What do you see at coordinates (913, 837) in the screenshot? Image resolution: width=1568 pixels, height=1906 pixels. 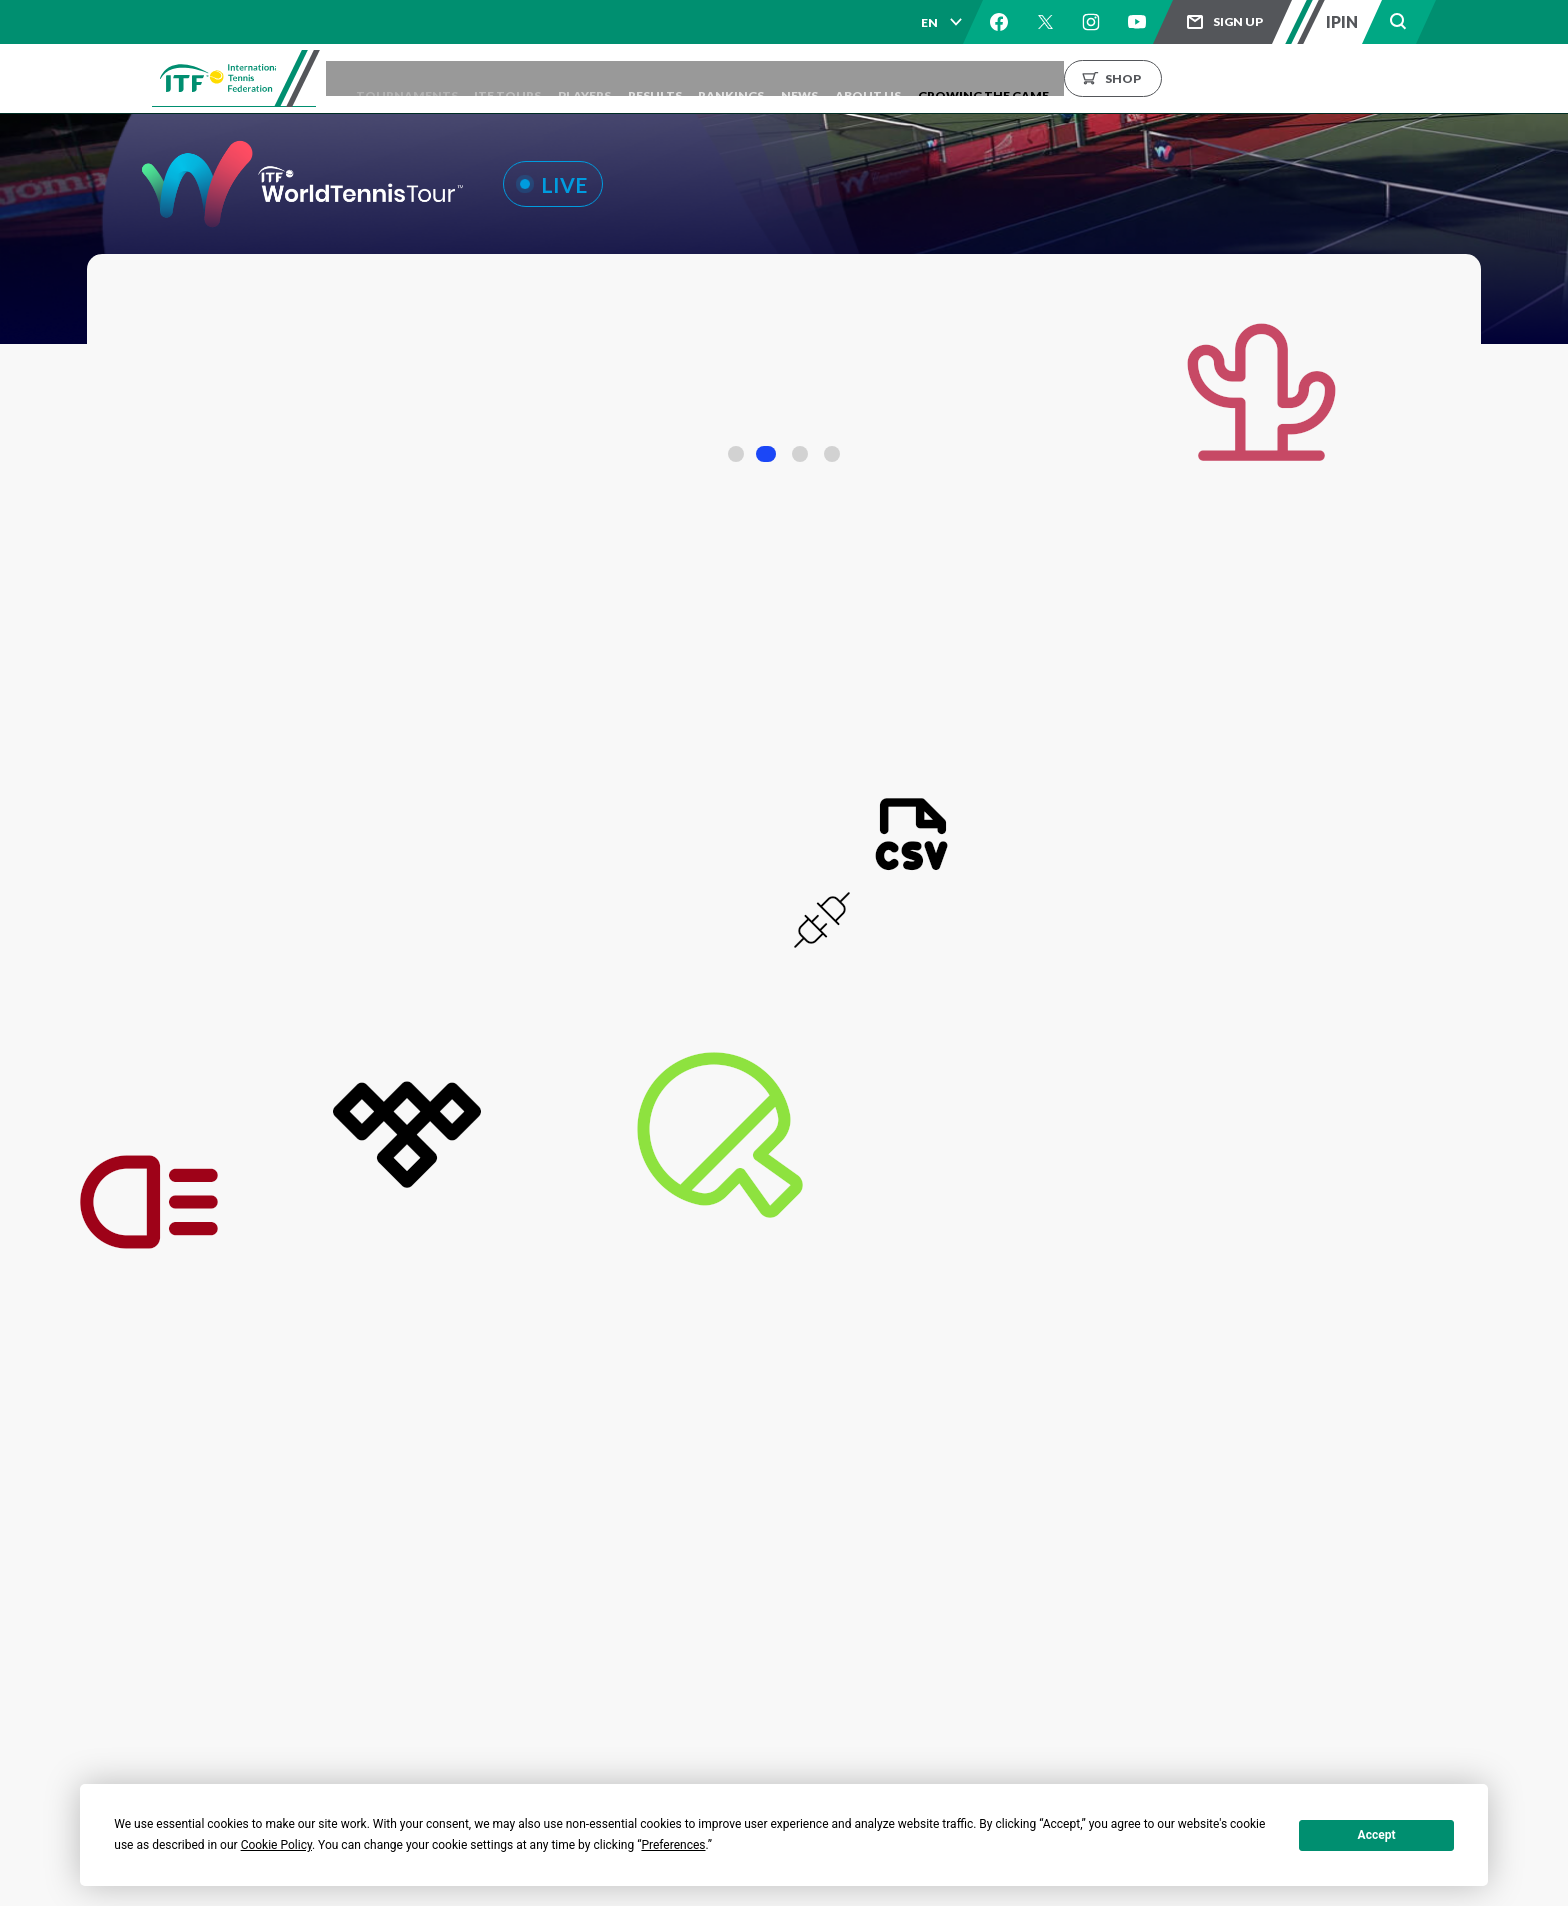 I see `open or view a CSV file` at bounding box center [913, 837].